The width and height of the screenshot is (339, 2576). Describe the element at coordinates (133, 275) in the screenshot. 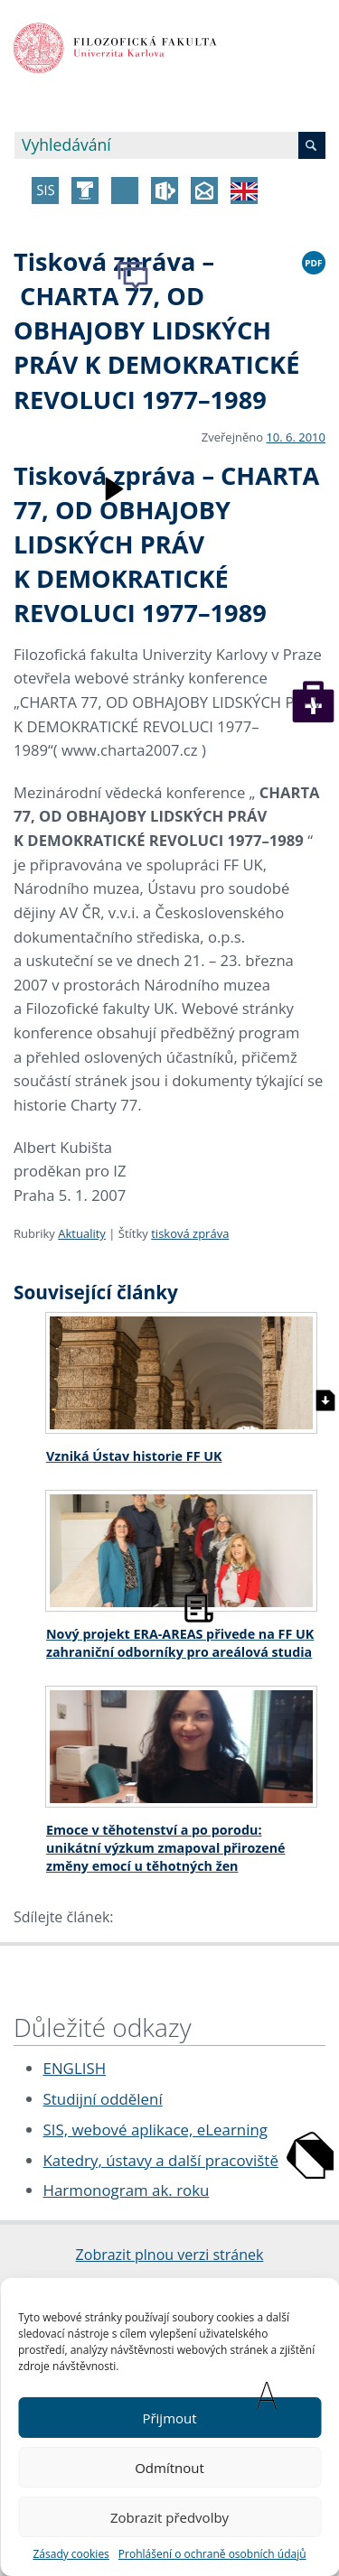

I see `start a group discussion or conversation` at that location.